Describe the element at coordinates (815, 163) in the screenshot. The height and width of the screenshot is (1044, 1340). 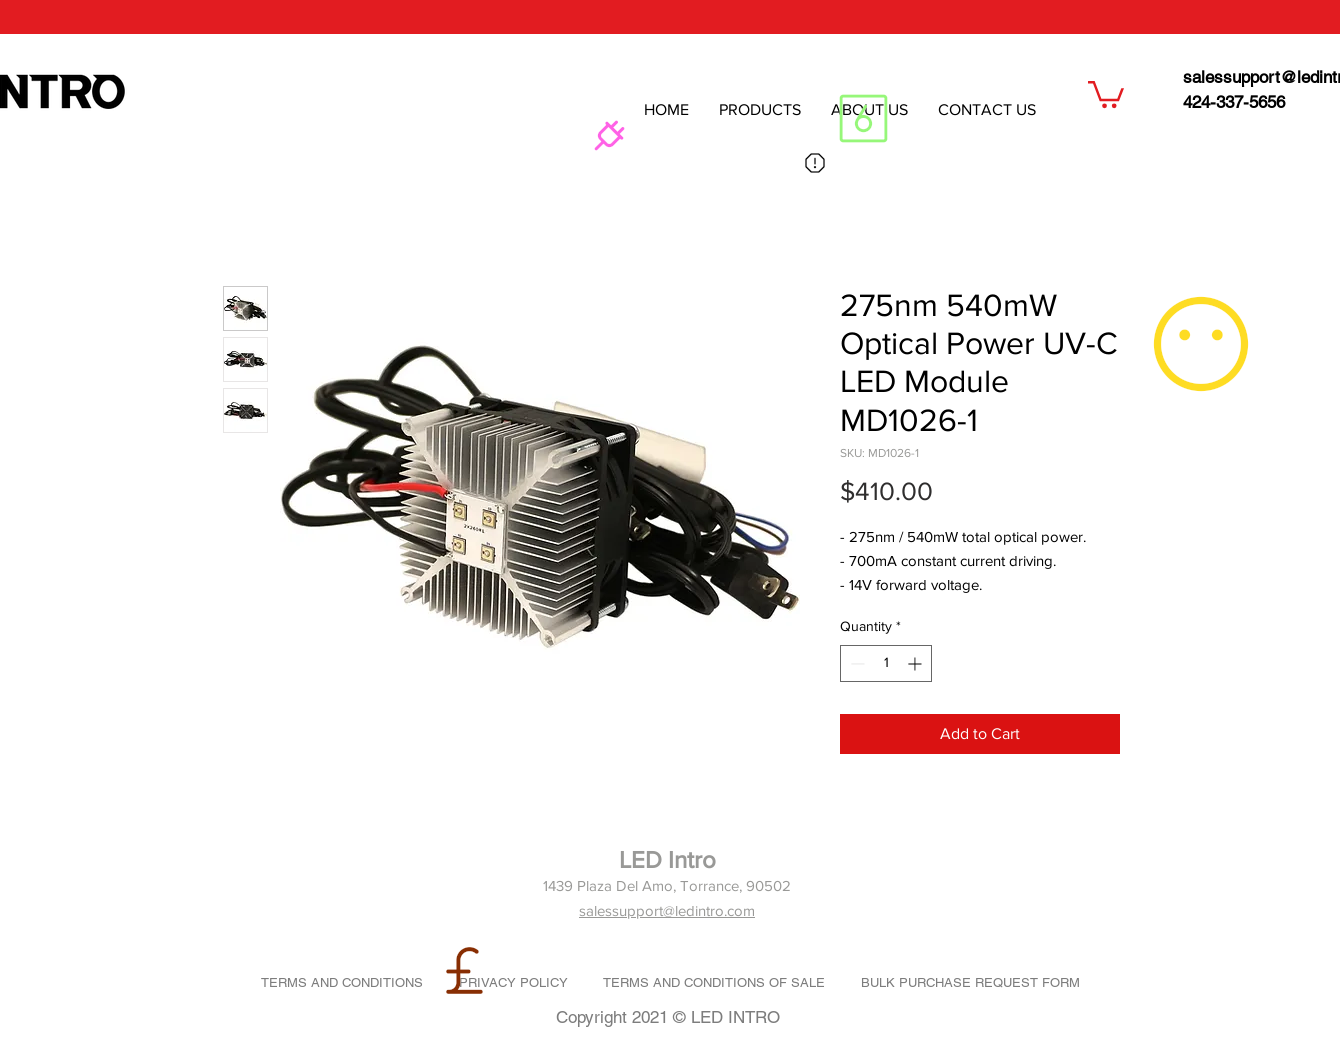
I see `indicates a warning or critical alert` at that location.